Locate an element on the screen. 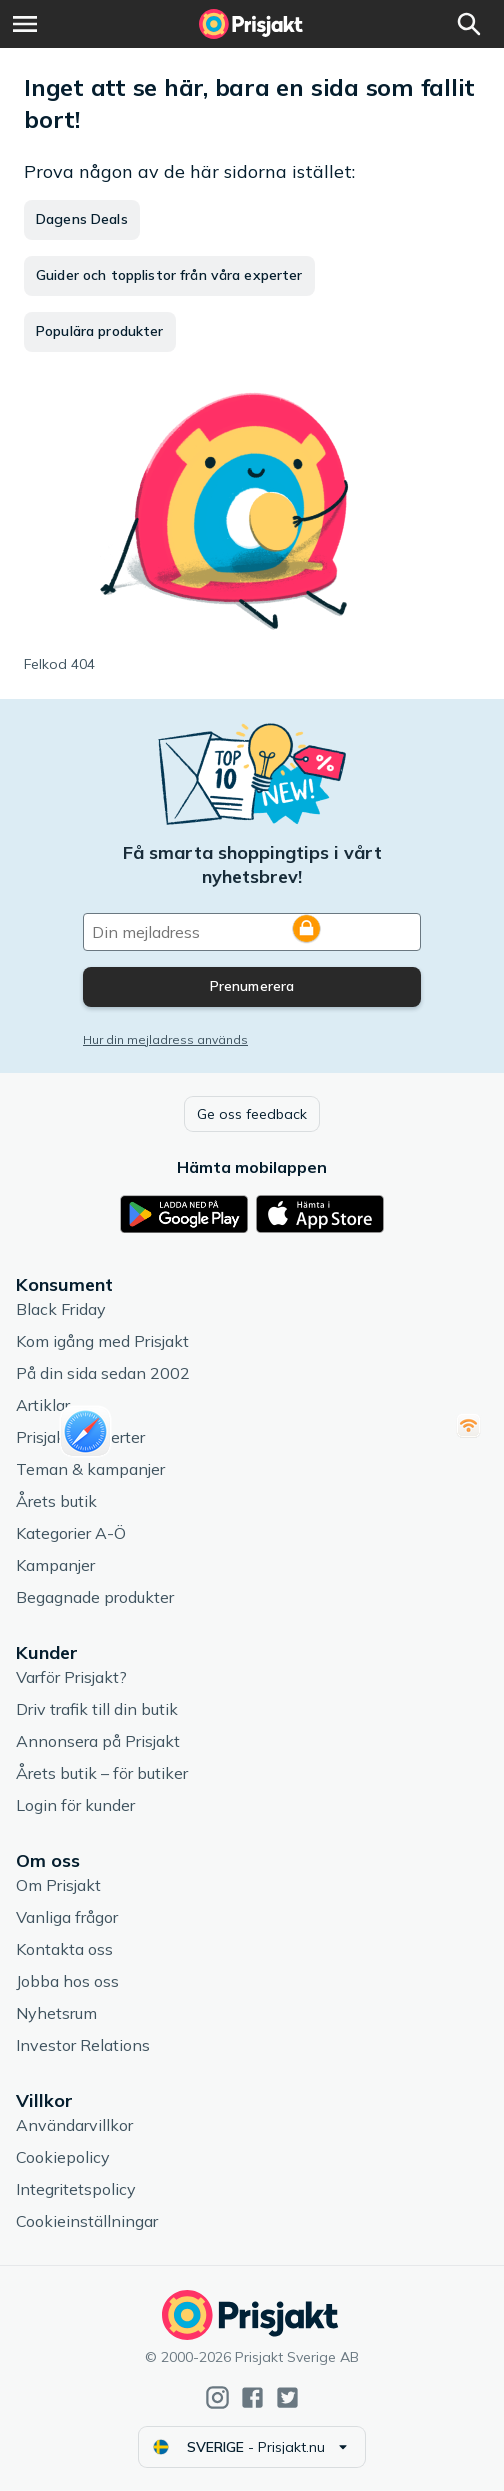 The height and width of the screenshot is (2491, 504). connect to a captive portal or public wifi network is located at coordinates (468, 1425).